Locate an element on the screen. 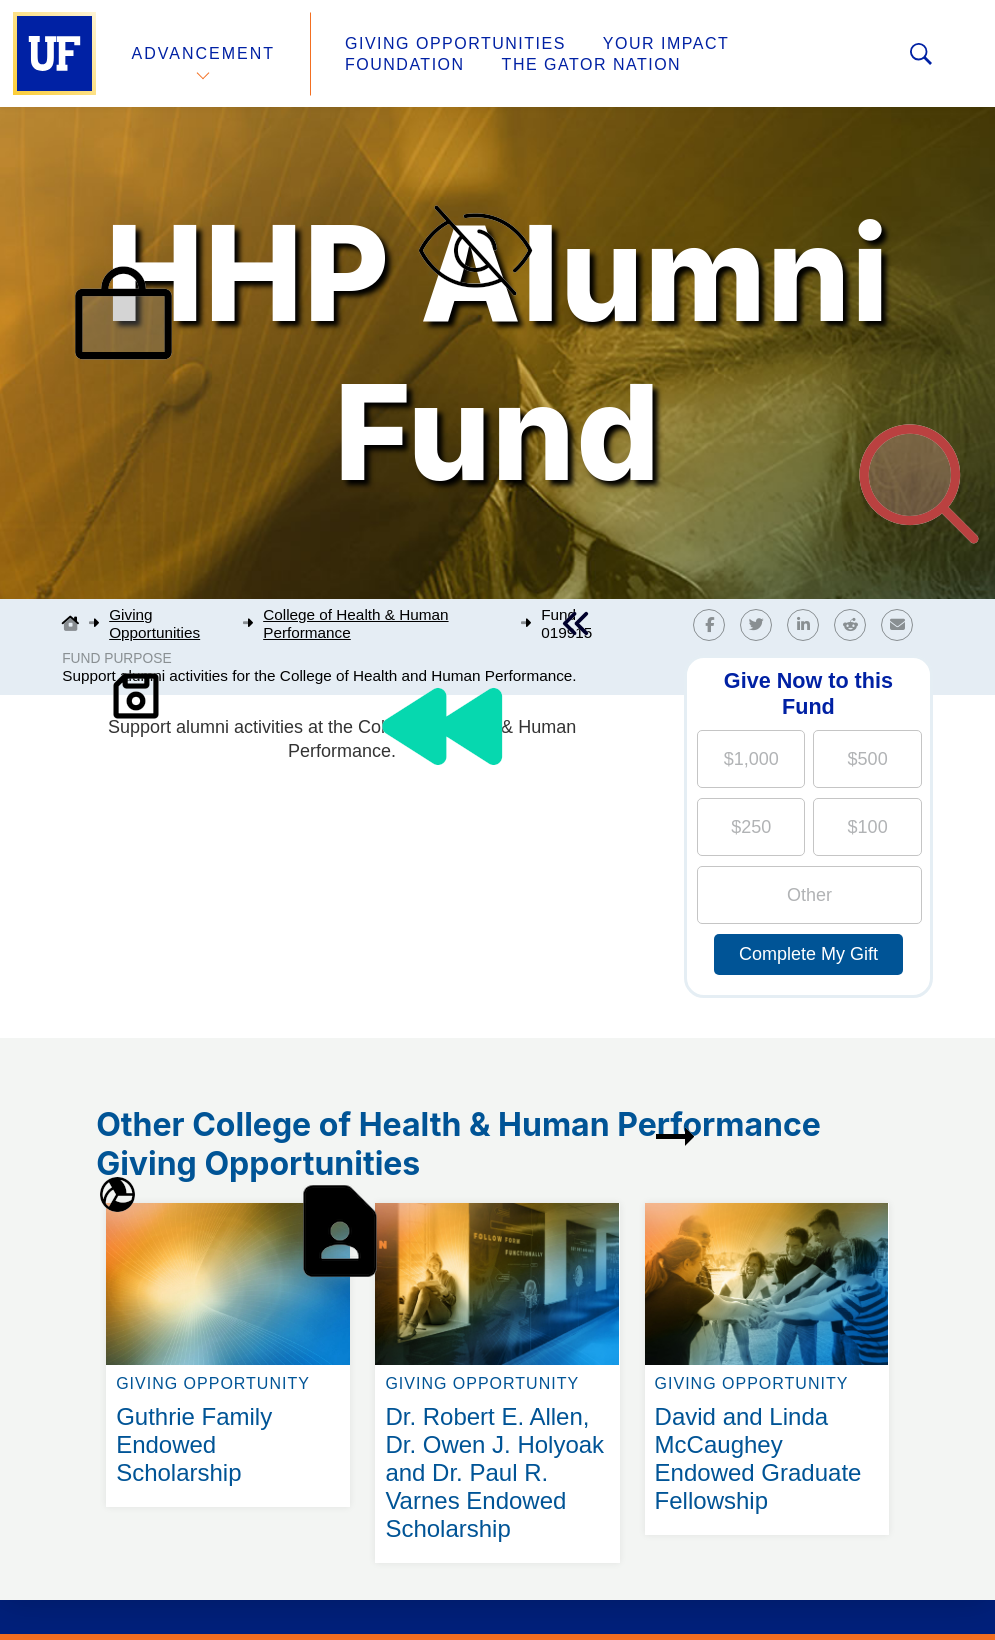 The width and height of the screenshot is (995, 1640). save current file or document is located at coordinates (136, 696).